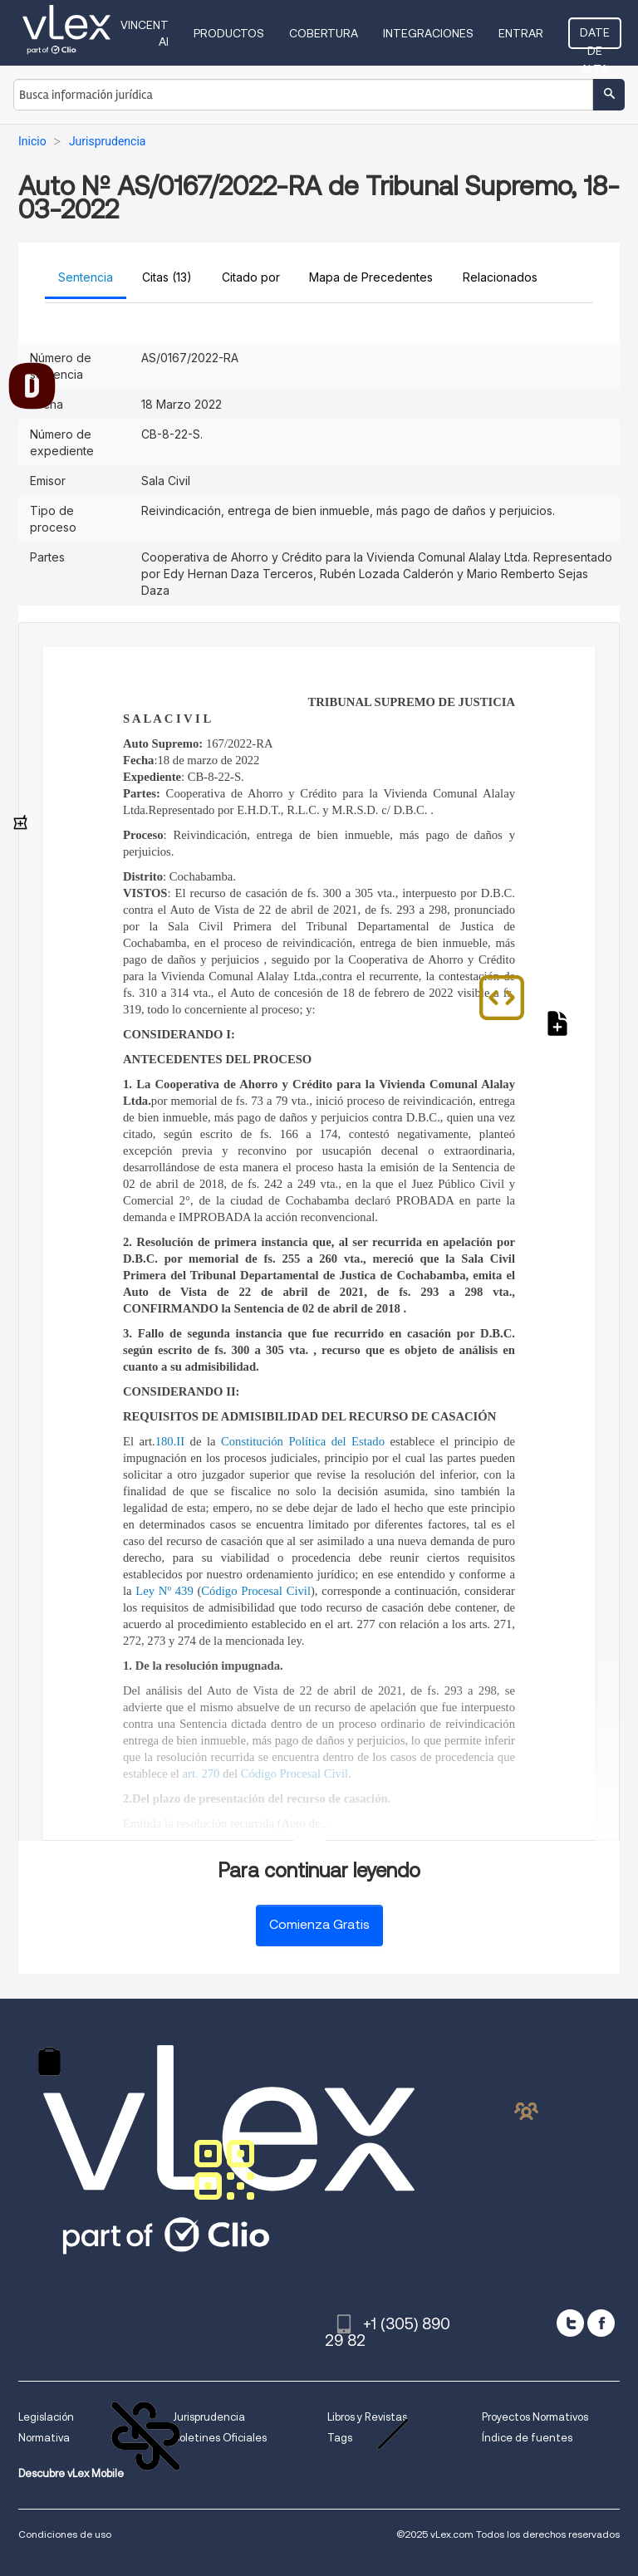 The height and width of the screenshot is (2576, 638). What do you see at coordinates (145, 2436) in the screenshot?
I see `api connection disabled` at bounding box center [145, 2436].